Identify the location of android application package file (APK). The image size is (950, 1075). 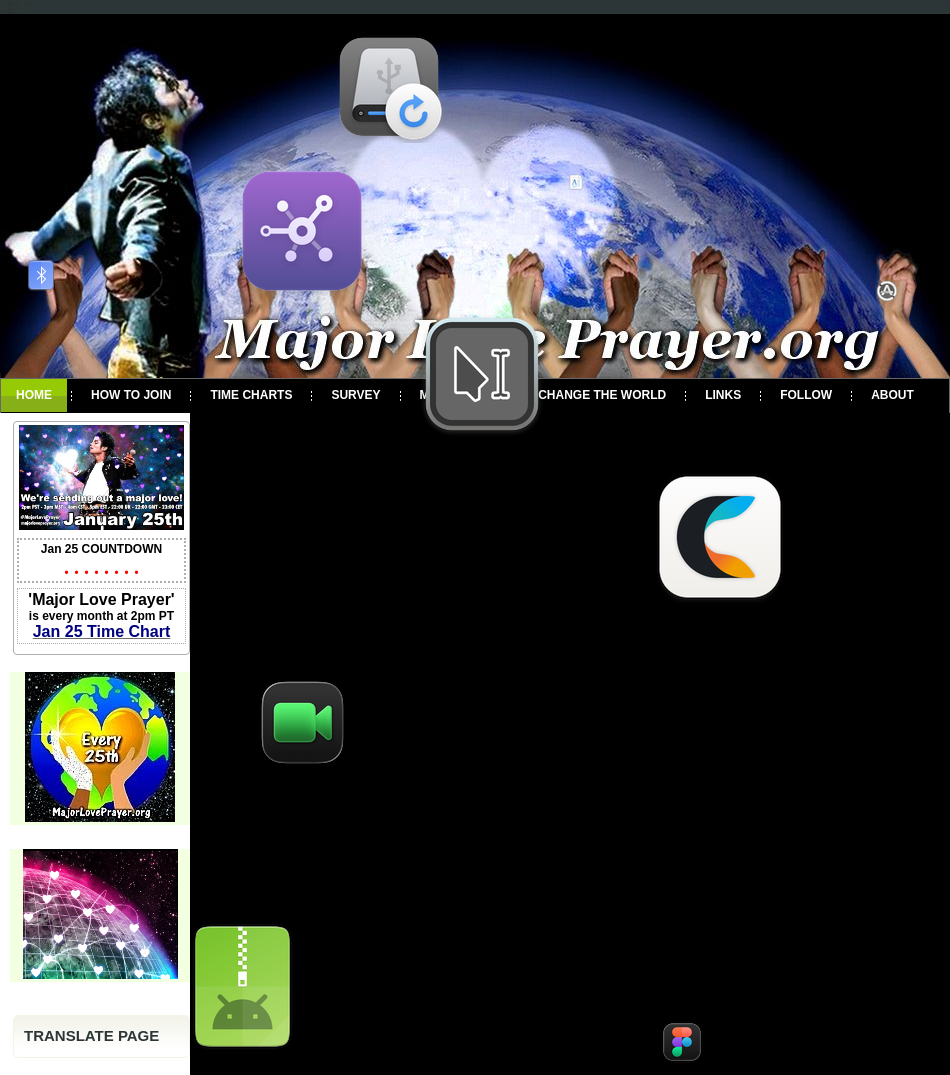
(242, 986).